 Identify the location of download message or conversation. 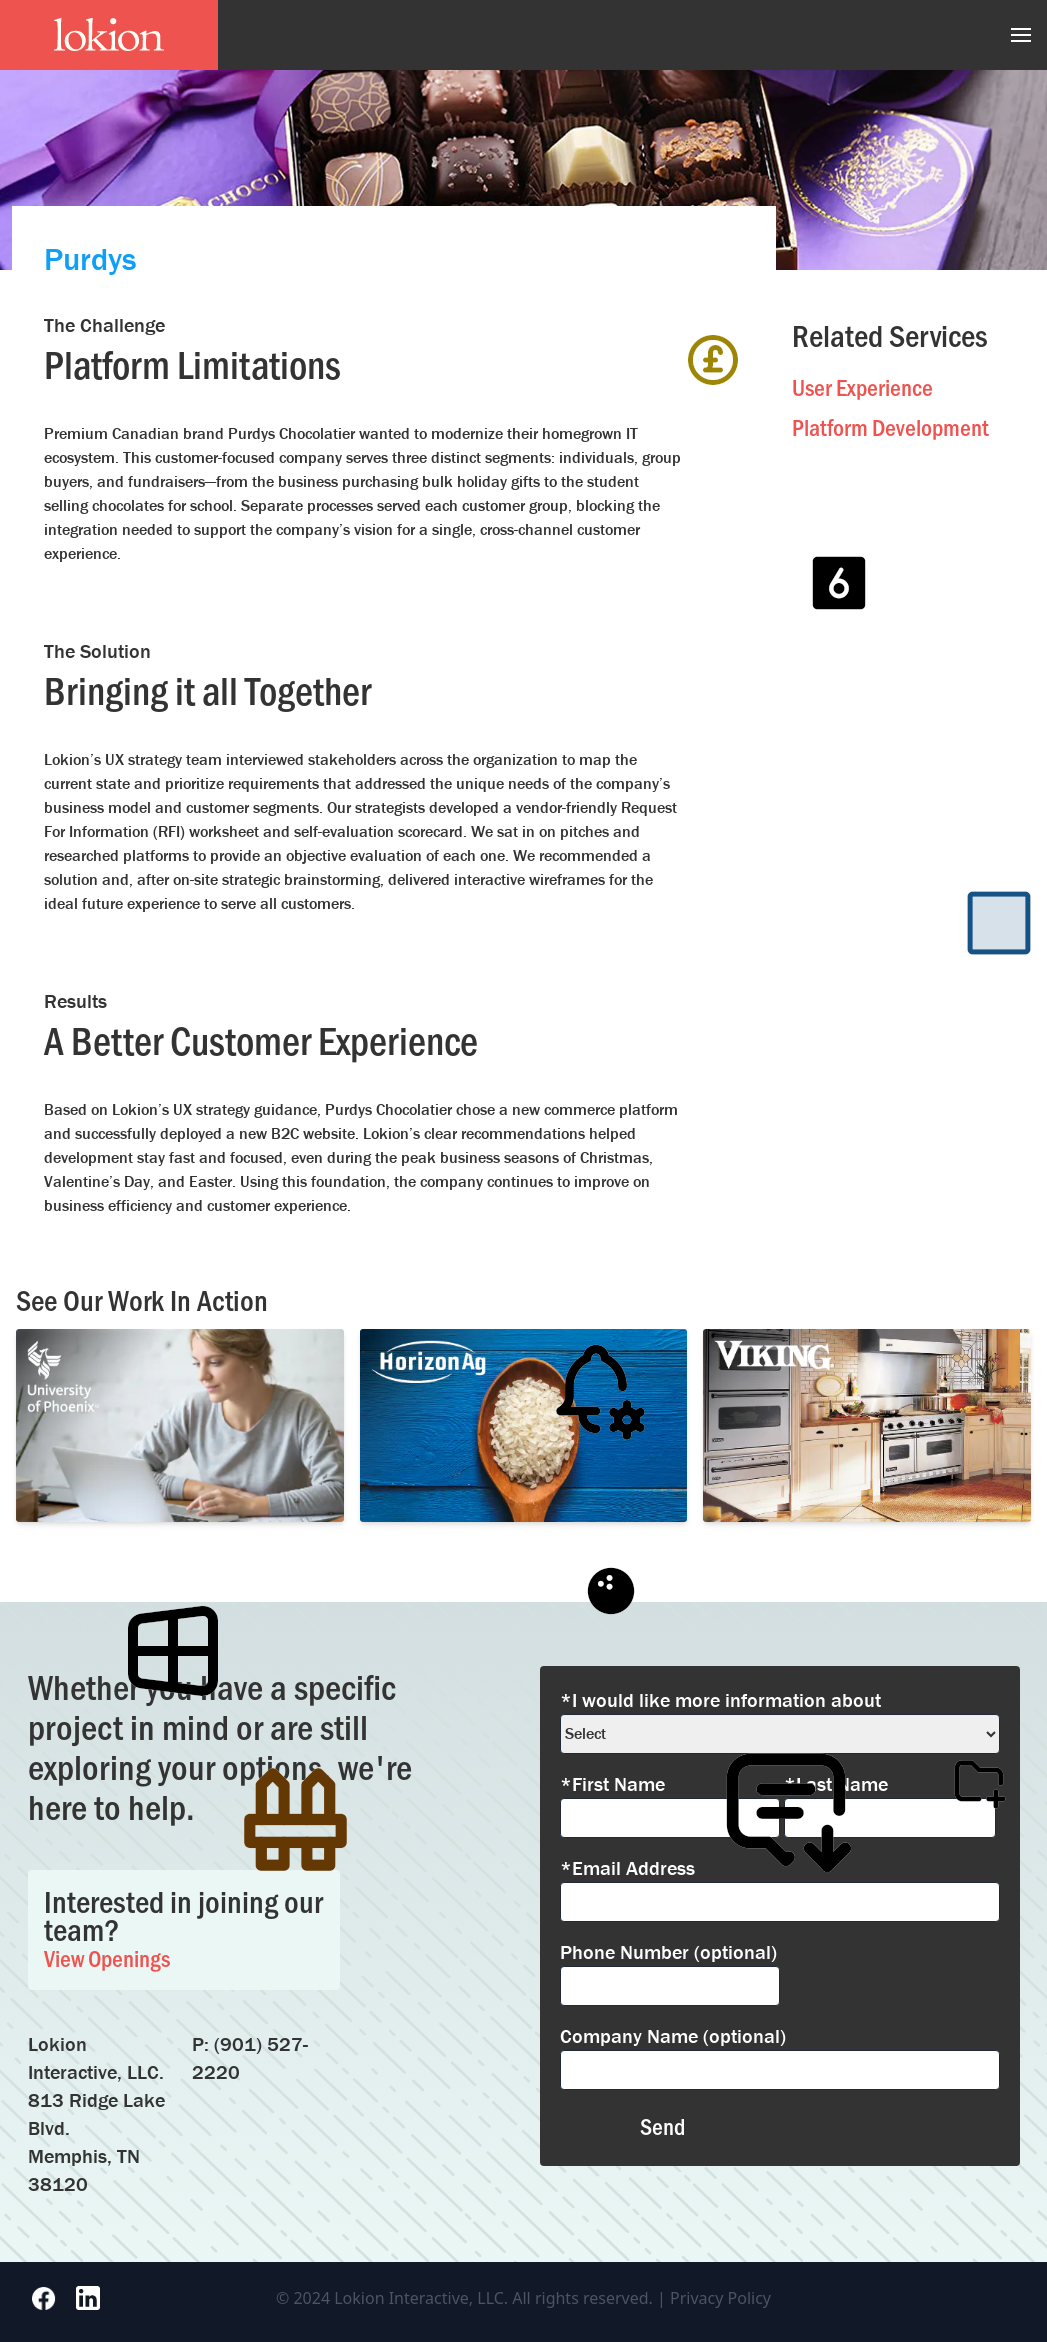
(786, 1807).